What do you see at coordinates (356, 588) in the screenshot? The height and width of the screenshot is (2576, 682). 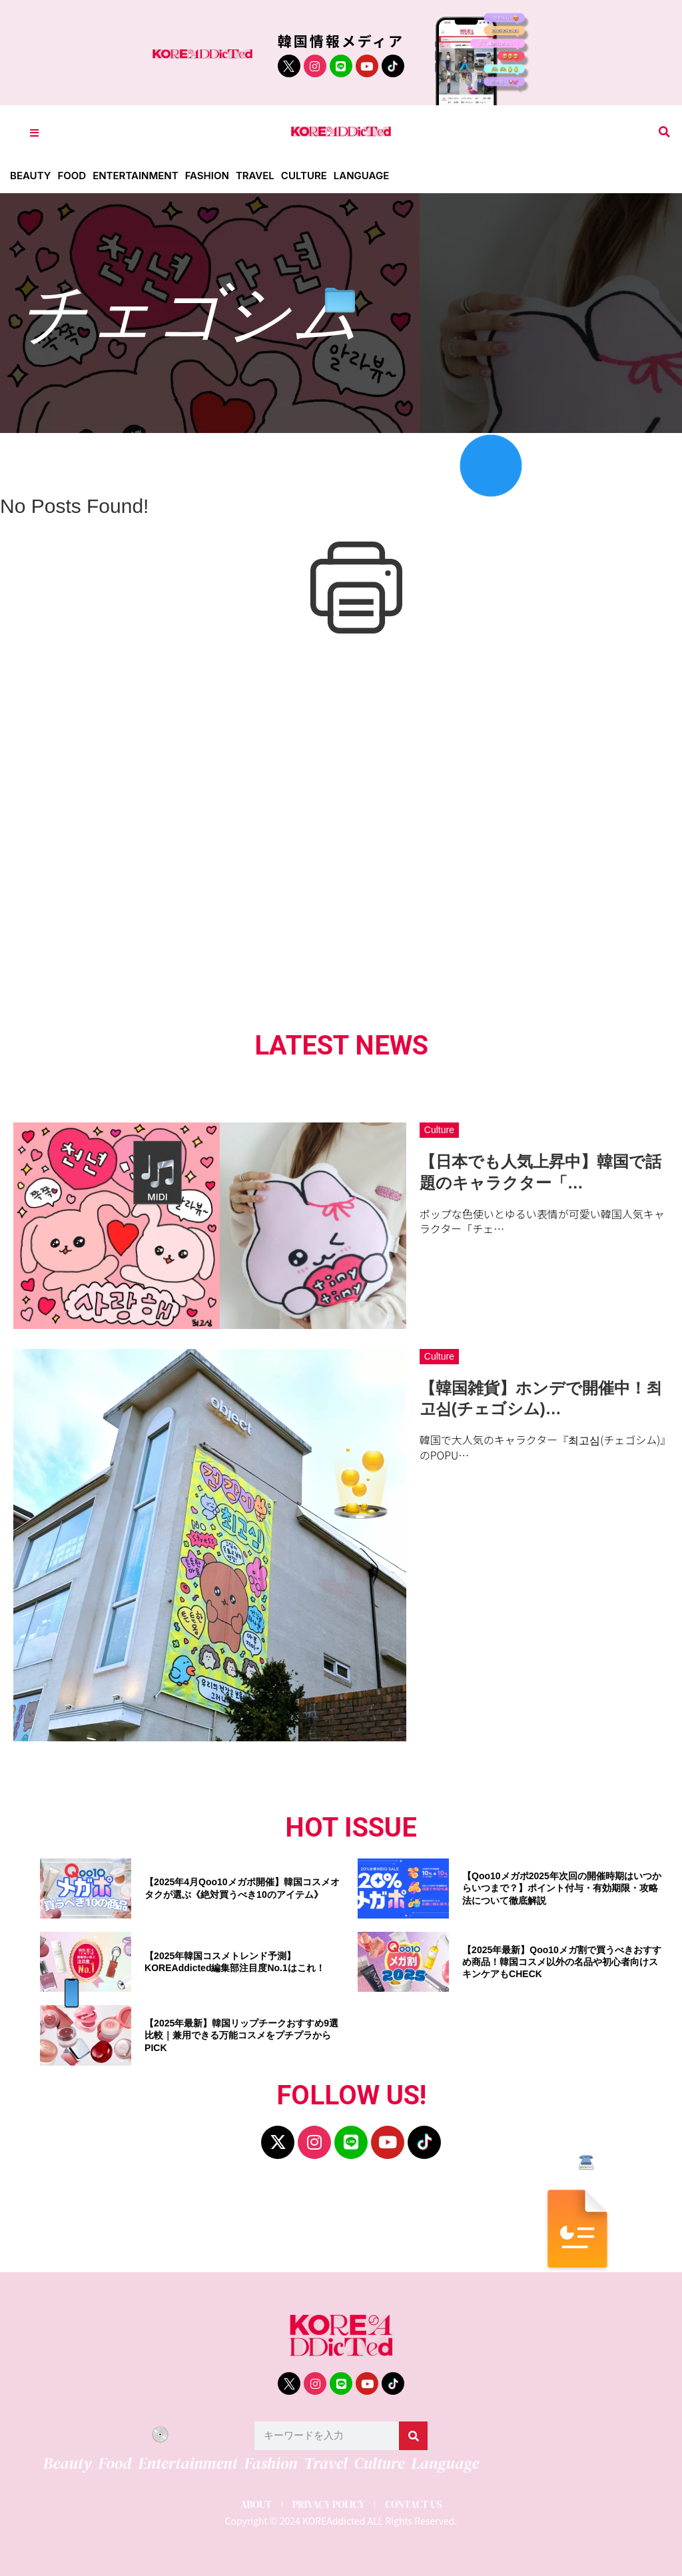 I see `print the current document` at bounding box center [356, 588].